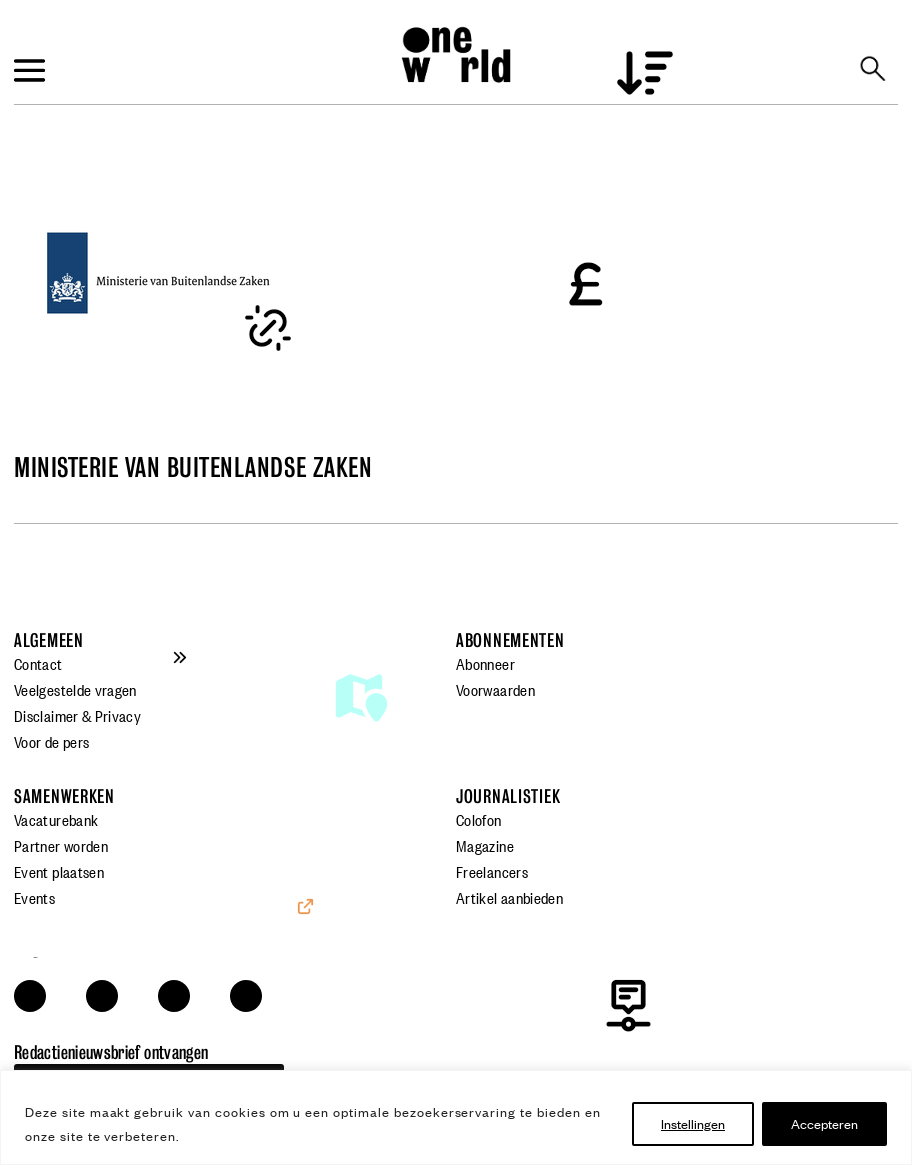 The width and height of the screenshot is (912, 1165). Describe the element at coordinates (268, 328) in the screenshot. I see `remove or break a hyperlink` at that location.